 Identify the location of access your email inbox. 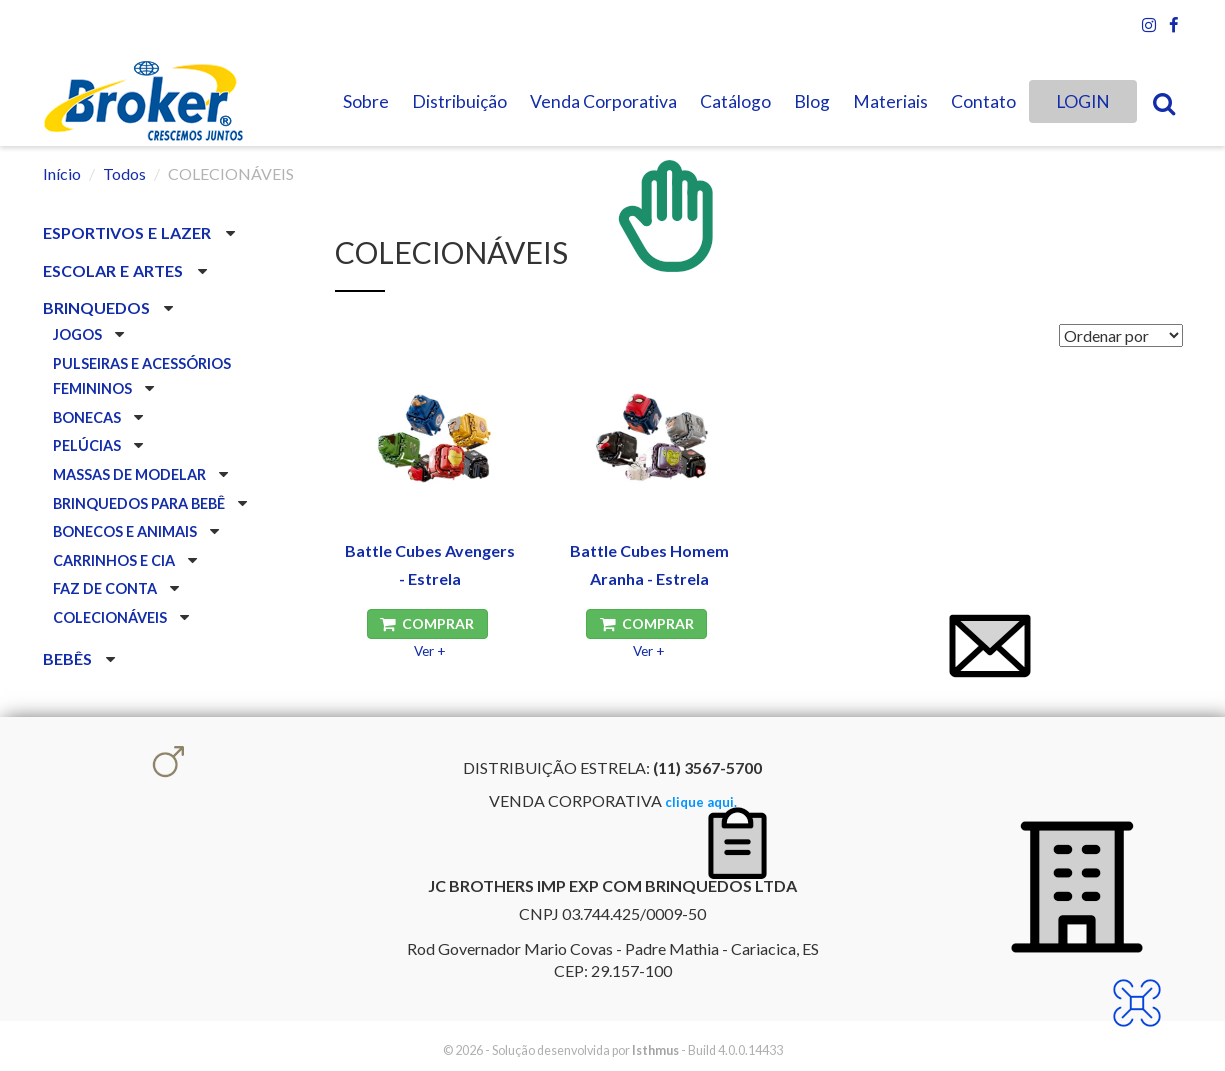
(990, 646).